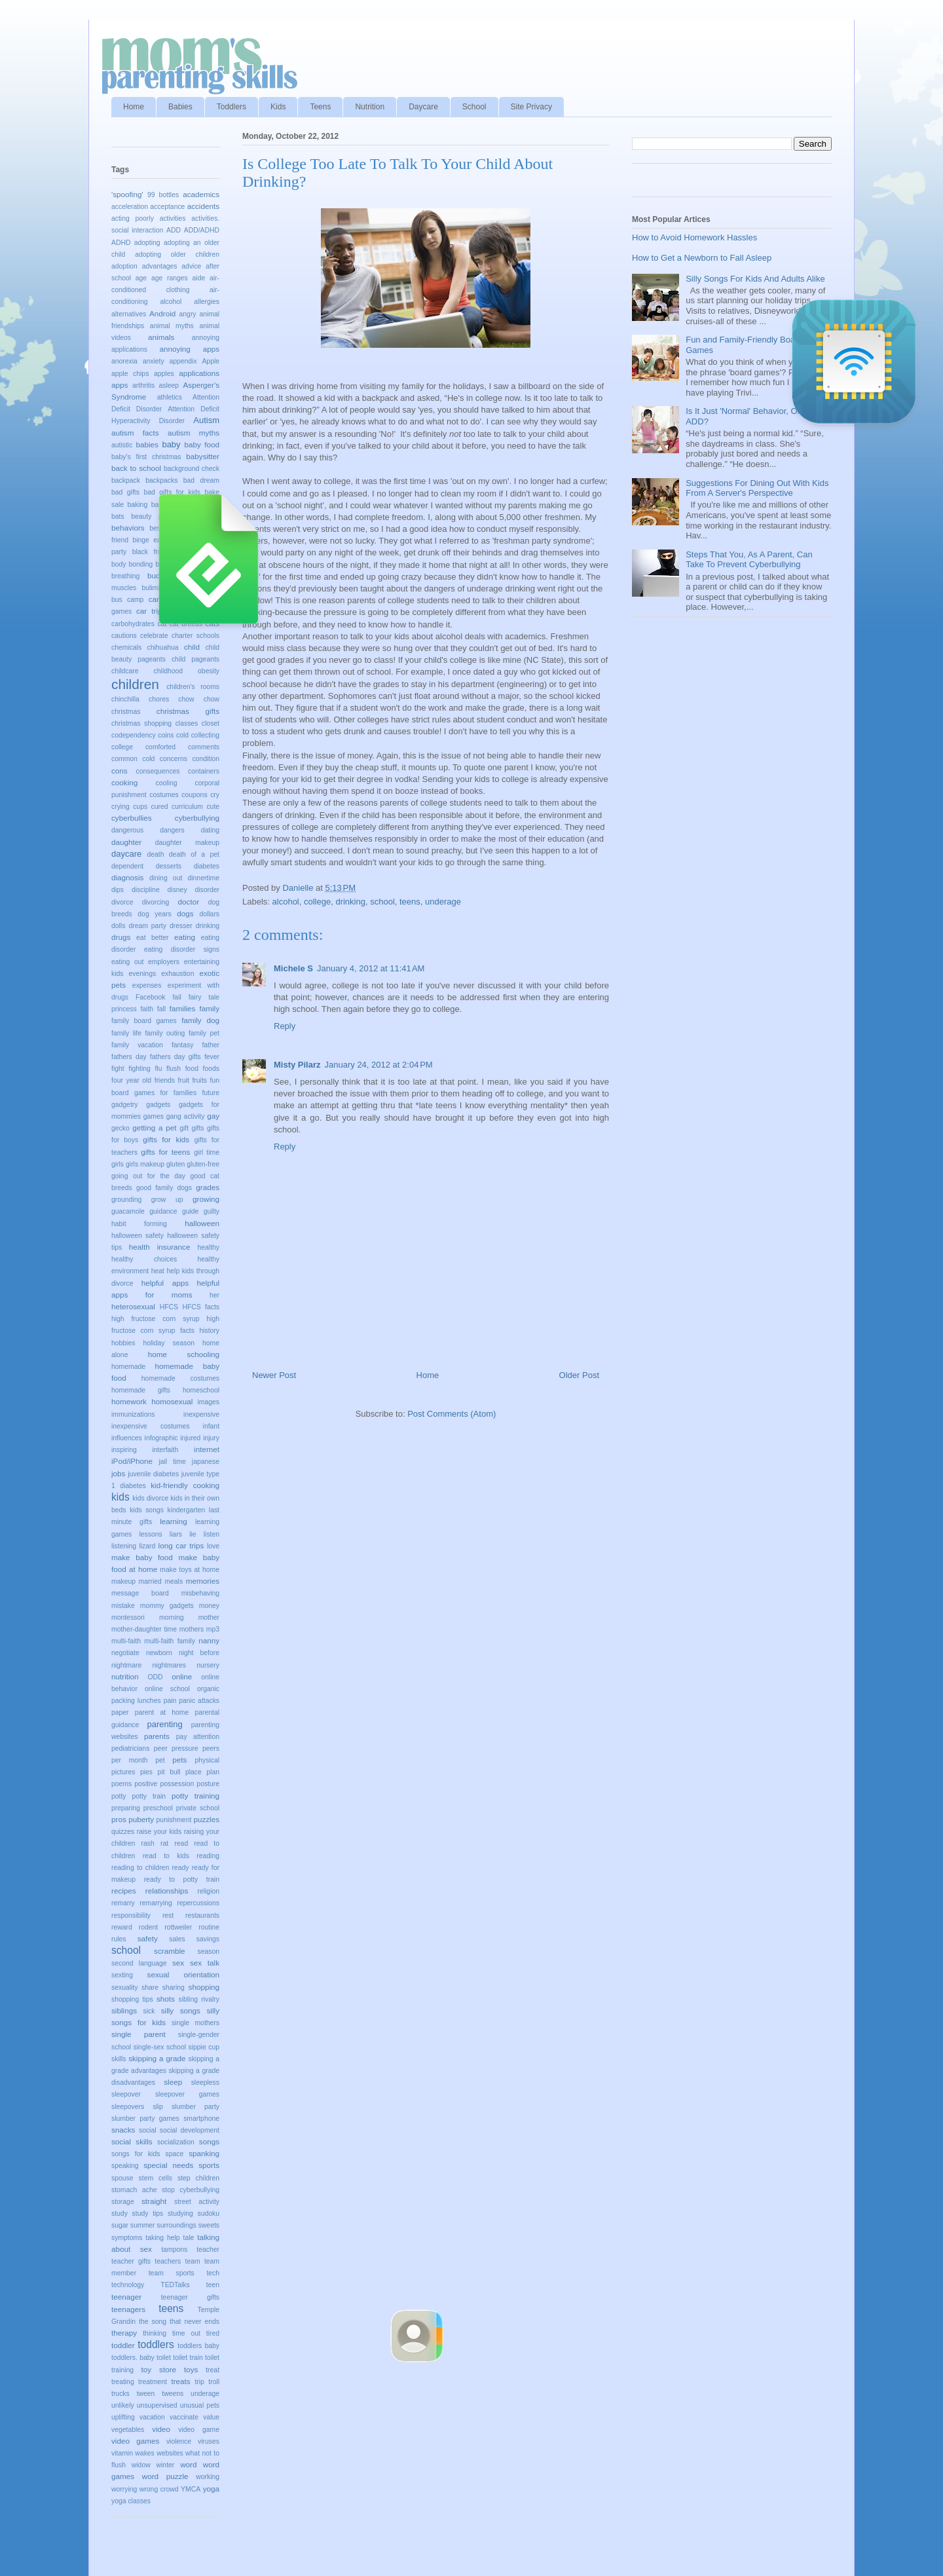 This screenshot has height=2576, width=943. What do you see at coordinates (208, 561) in the screenshot?
I see `an epub ebook file` at bounding box center [208, 561].